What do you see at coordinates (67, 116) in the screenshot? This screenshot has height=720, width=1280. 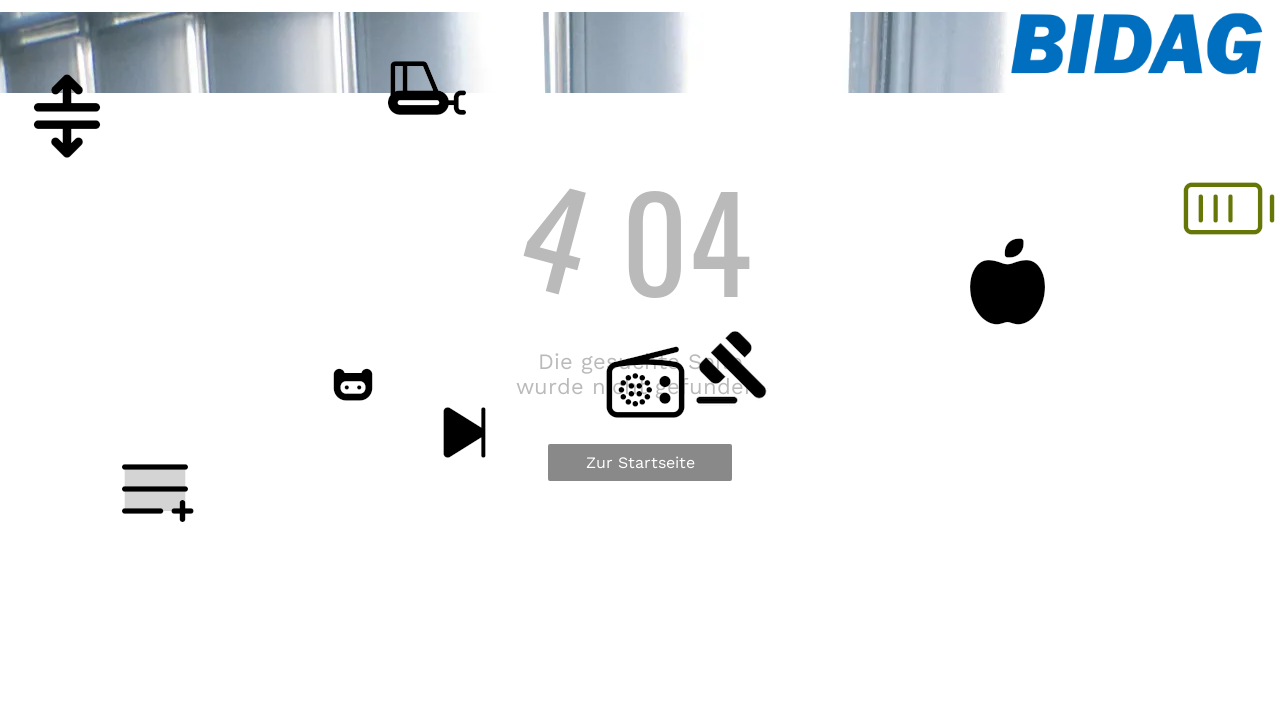 I see `split view vertically` at bounding box center [67, 116].